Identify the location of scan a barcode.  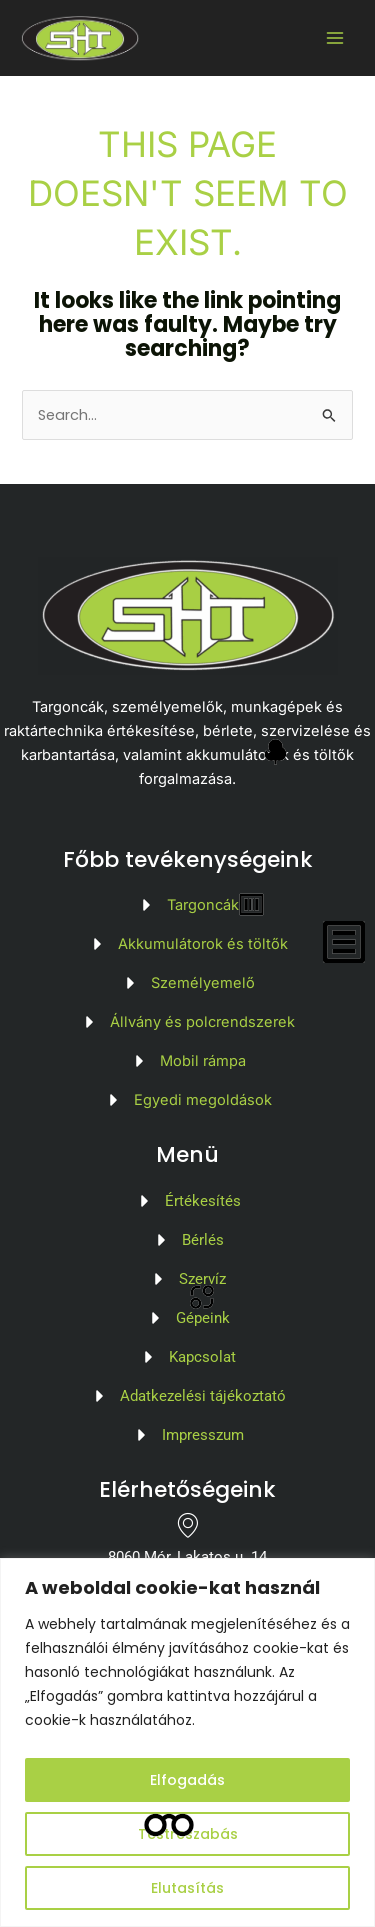
(251, 904).